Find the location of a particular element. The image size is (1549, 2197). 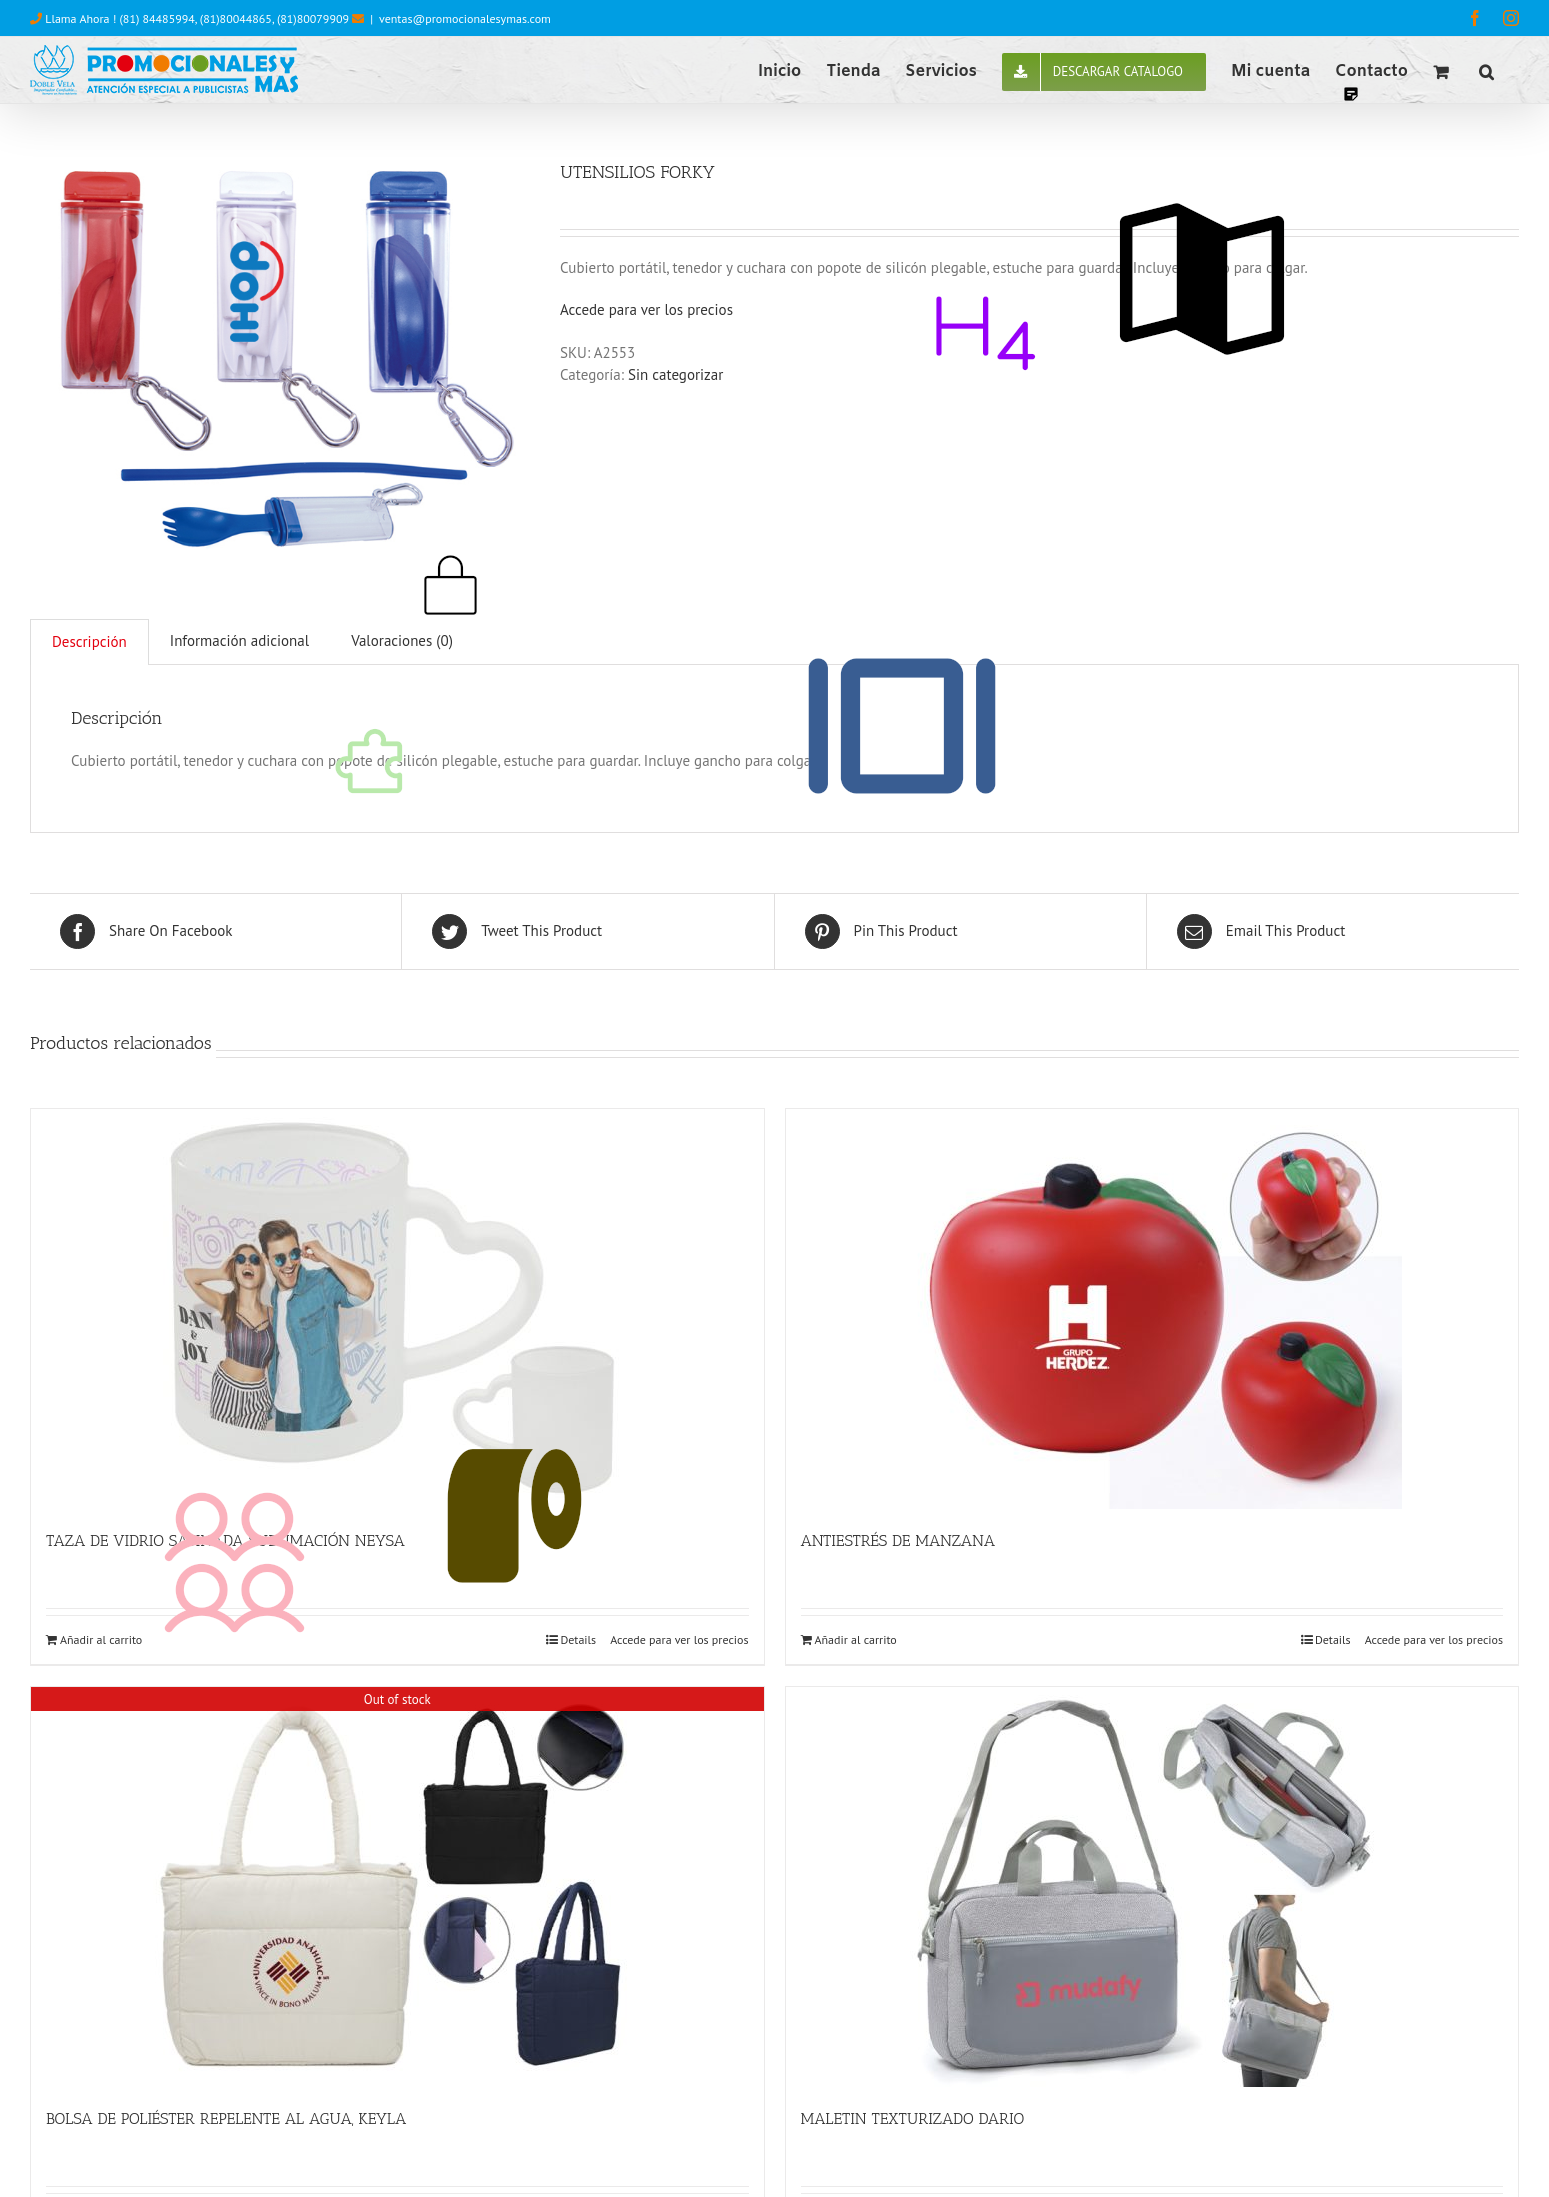

access plugins or extensions is located at coordinates (372, 763).